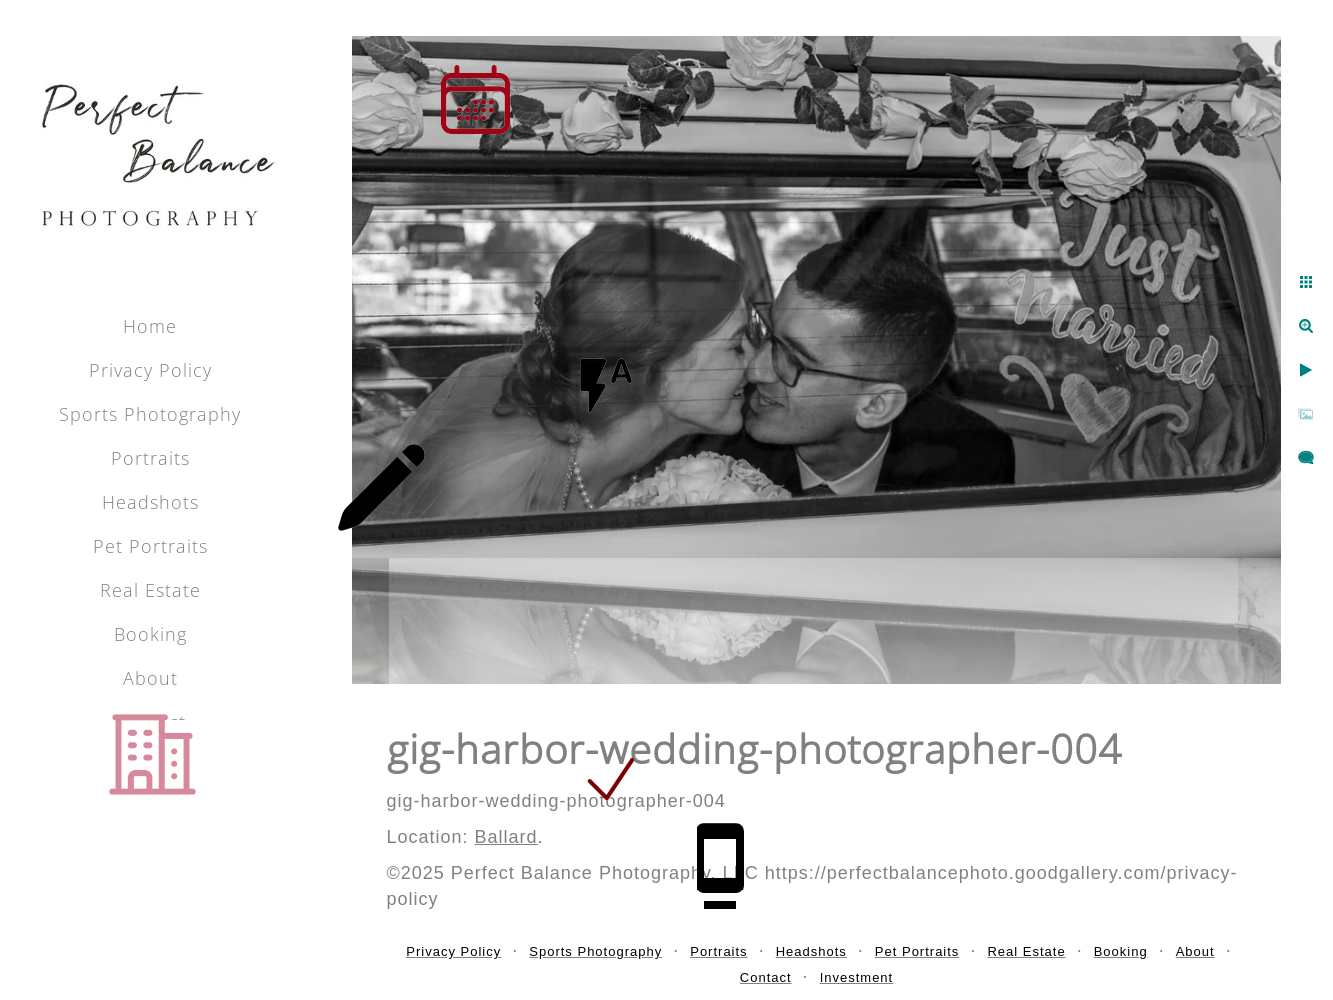  What do you see at coordinates (720, 866) in the screenshot?
I see `dock your device to a charging station` at bounding box center [720, 866].